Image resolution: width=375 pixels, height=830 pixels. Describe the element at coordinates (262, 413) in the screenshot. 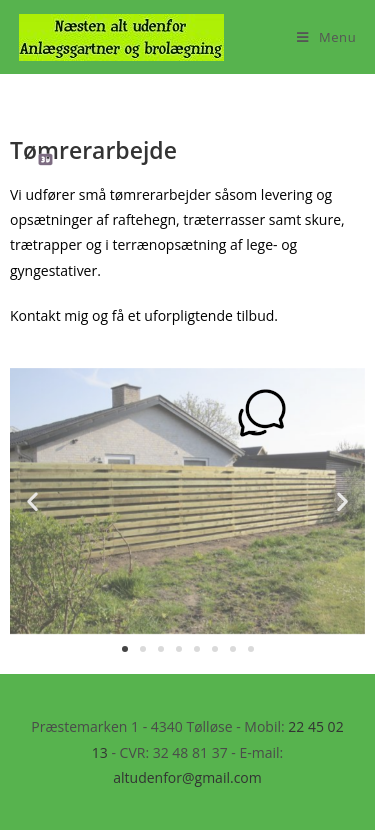

I see `open messaging or chat` at that location.